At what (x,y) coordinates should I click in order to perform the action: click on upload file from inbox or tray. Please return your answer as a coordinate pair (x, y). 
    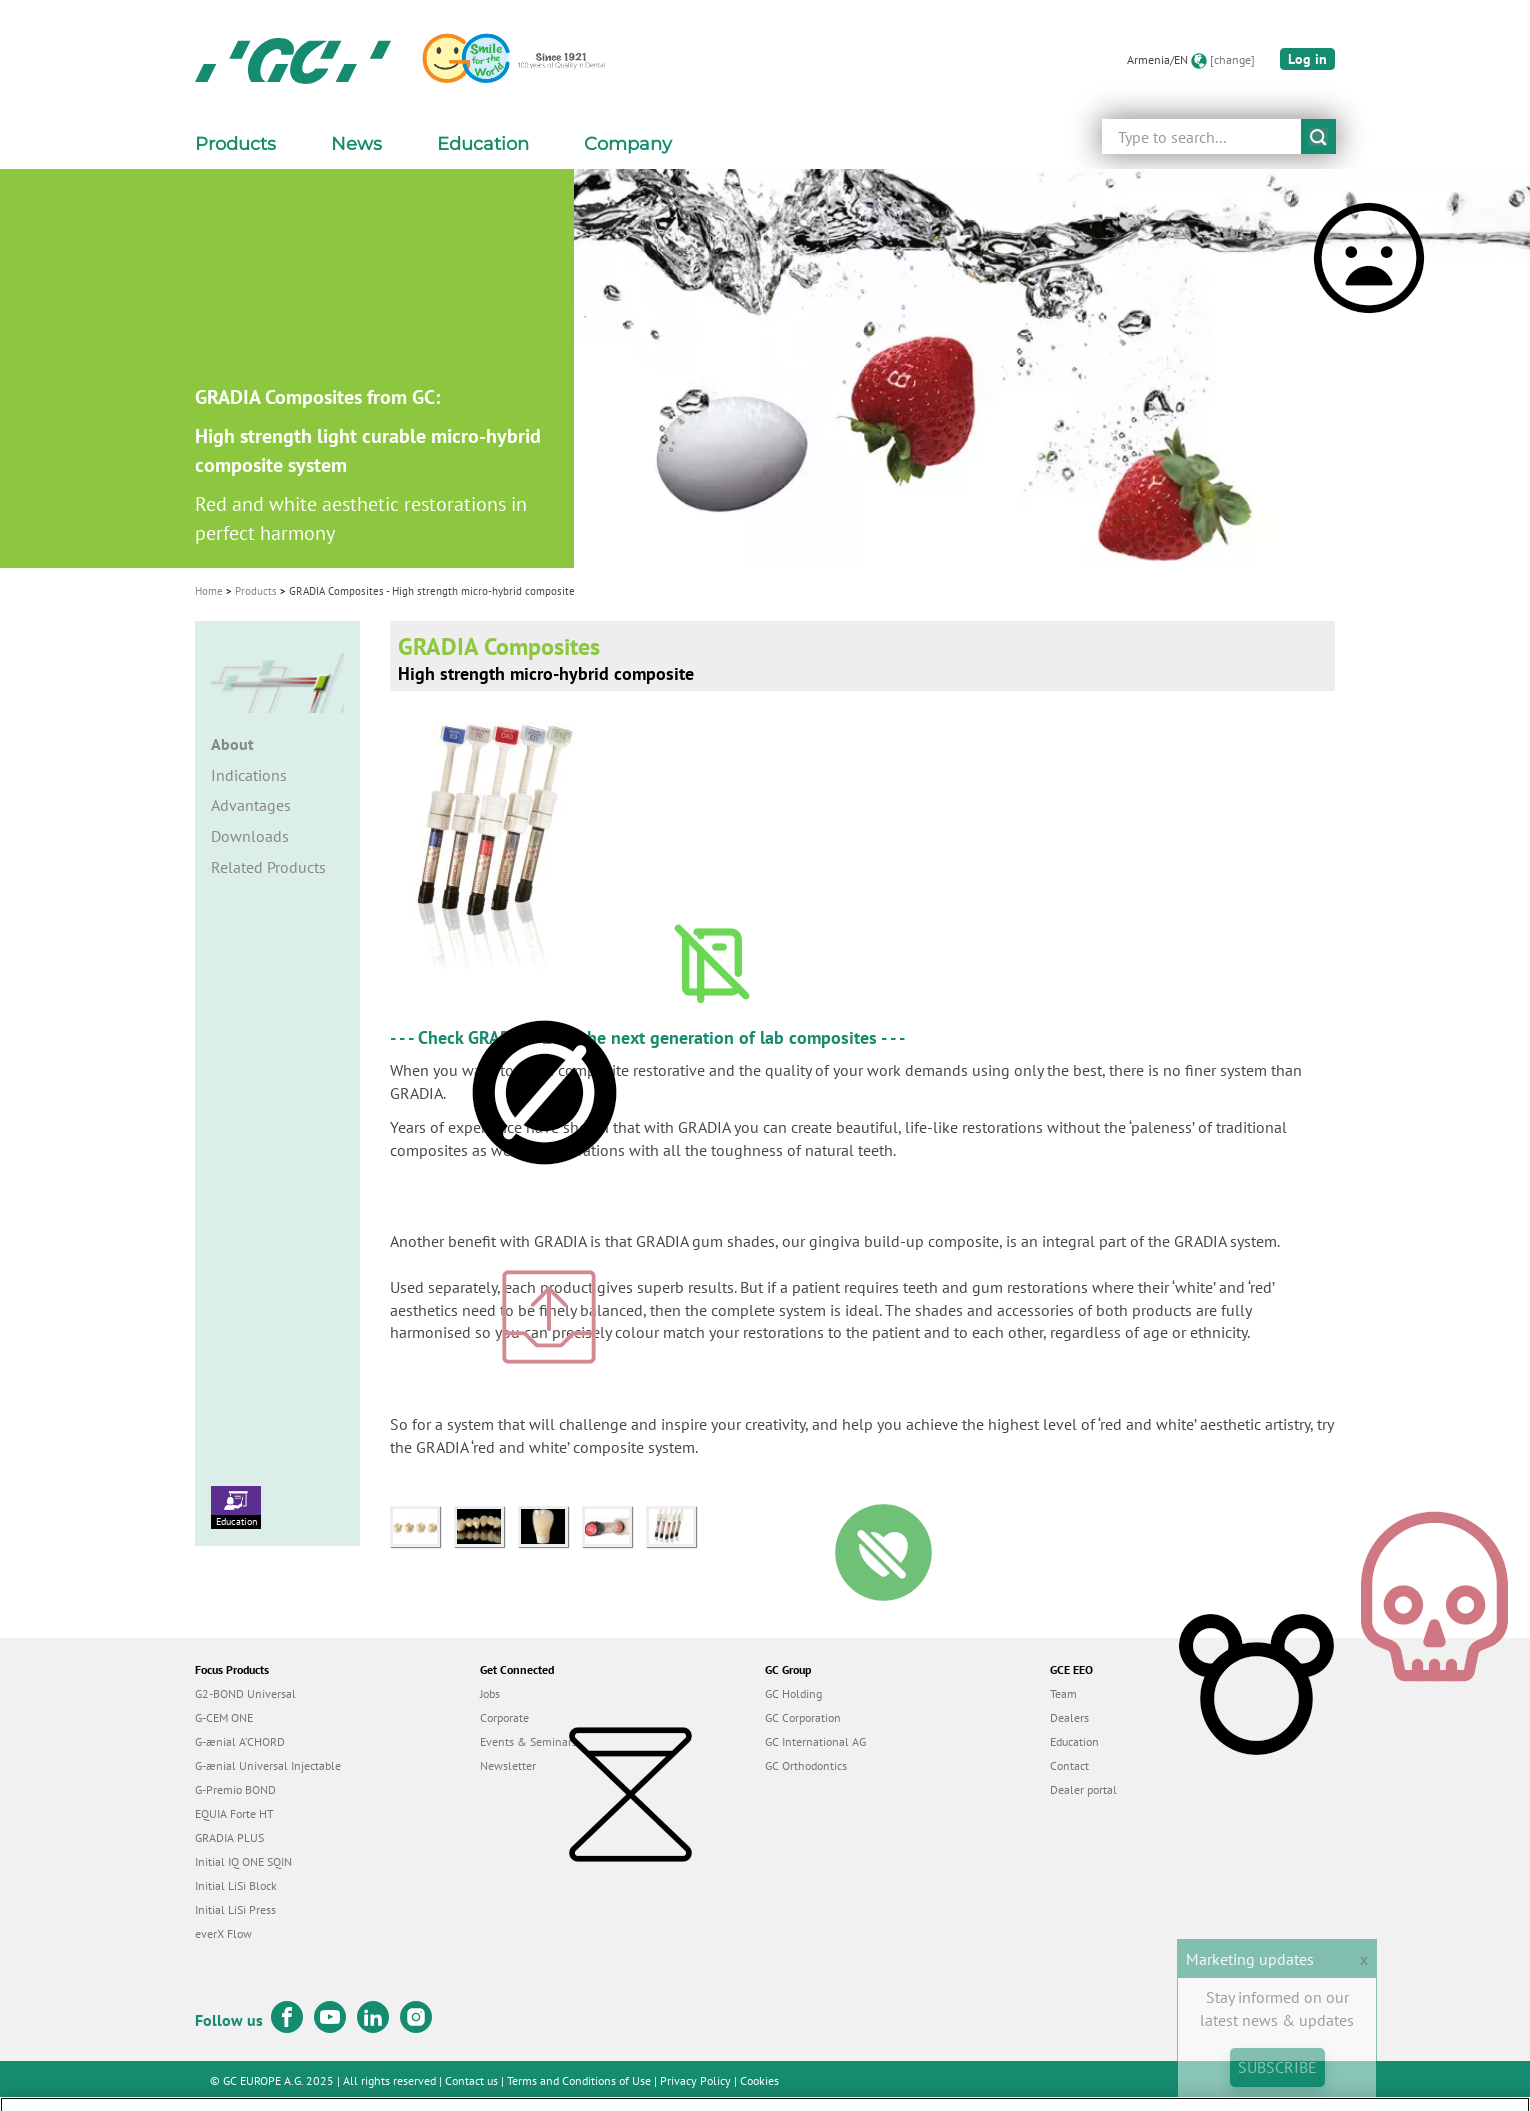
    Looking at the image, I should click on (549, 1317).